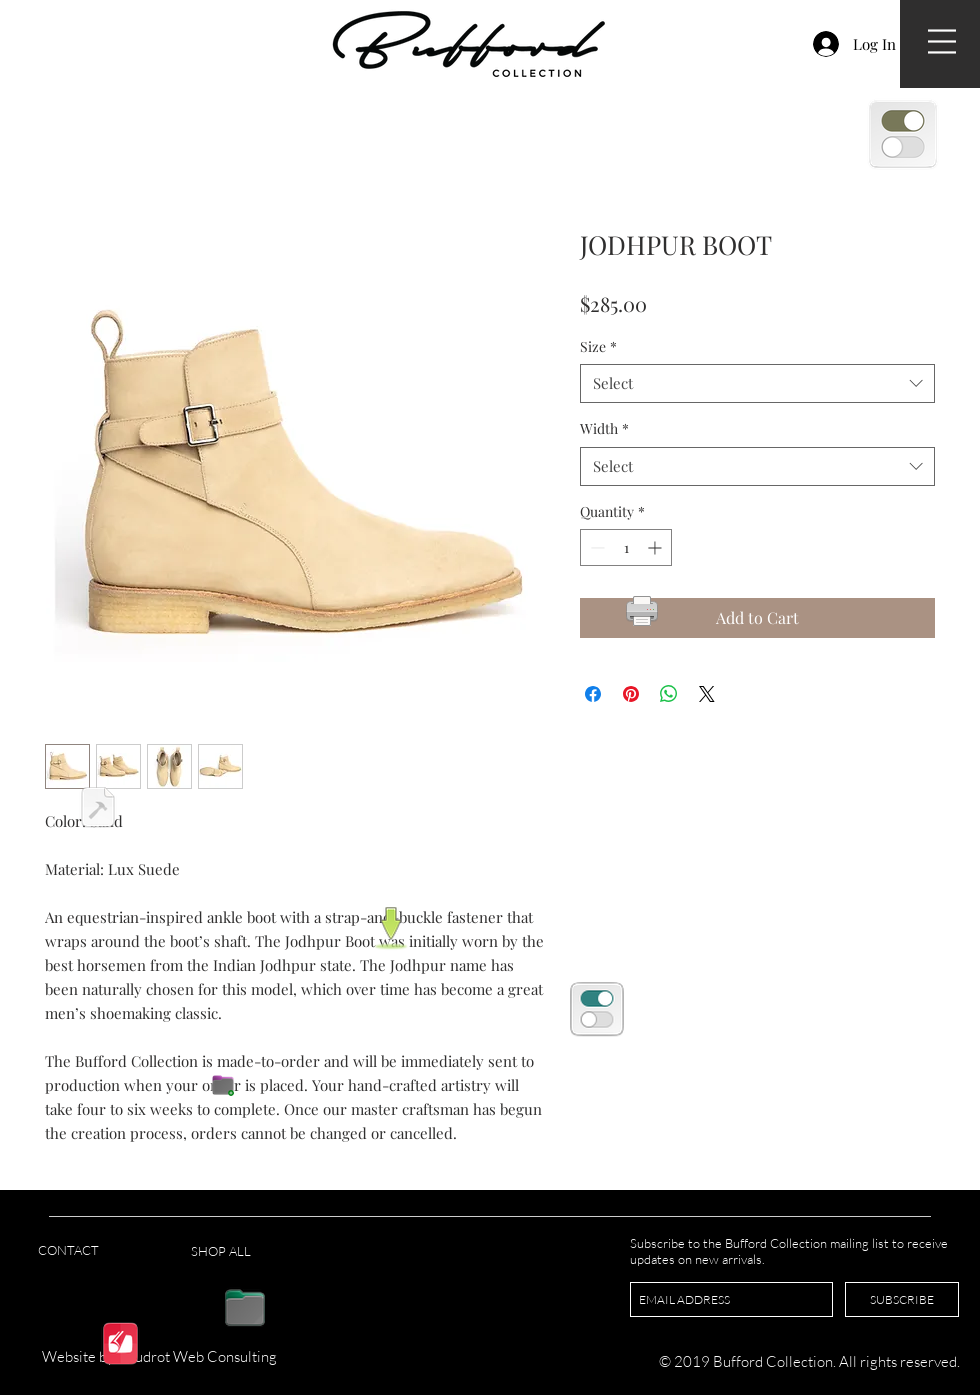 This screenshot has height=1395, width=980. What do you see at coordinates (98, 807) in the screenshot?
I see `a cmake build configuration file` at bounding box center [98, 807].